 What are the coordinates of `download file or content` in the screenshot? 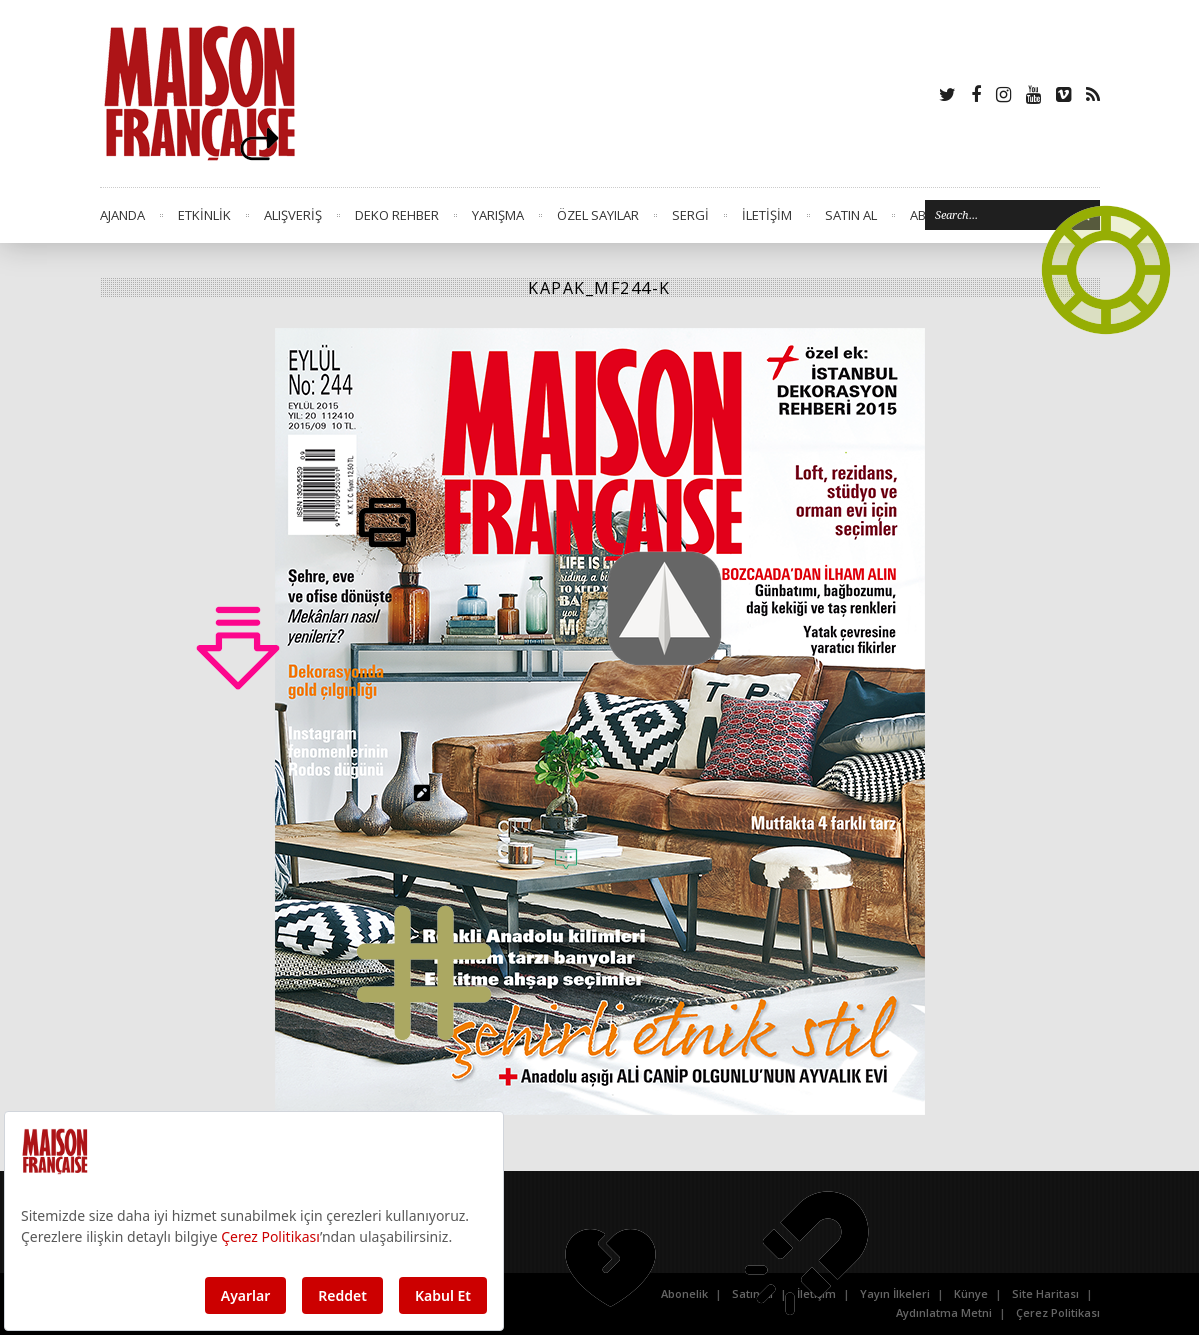 It's located at (238, 645).